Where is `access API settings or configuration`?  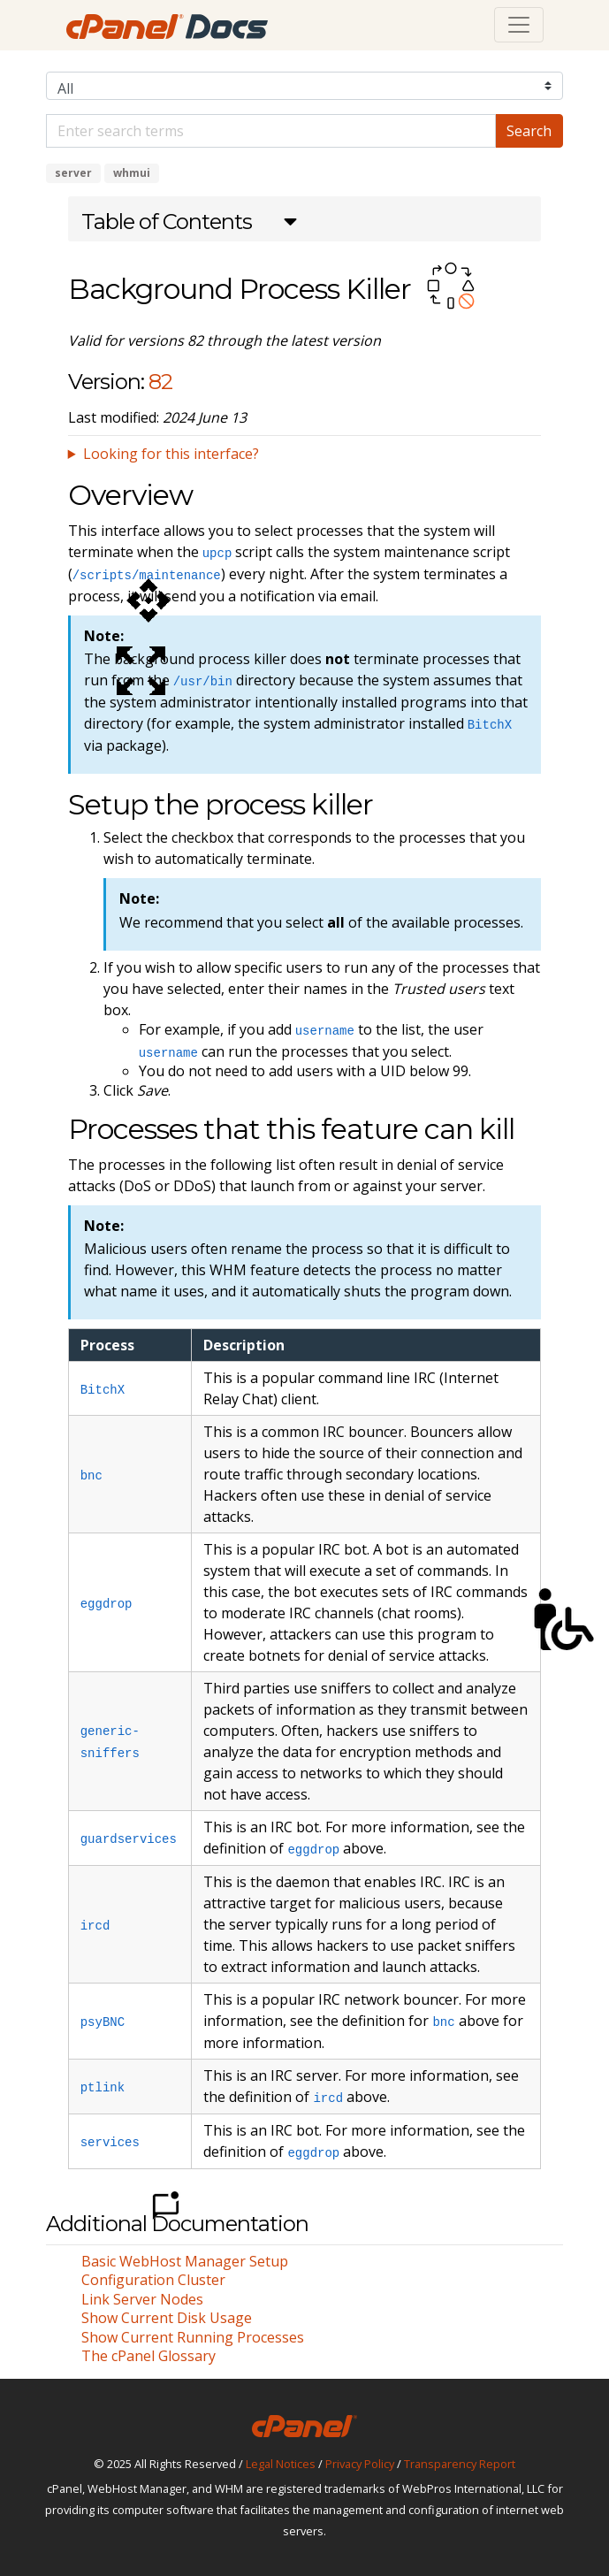 access API settings or configuration is located at coordinates (148, 600).